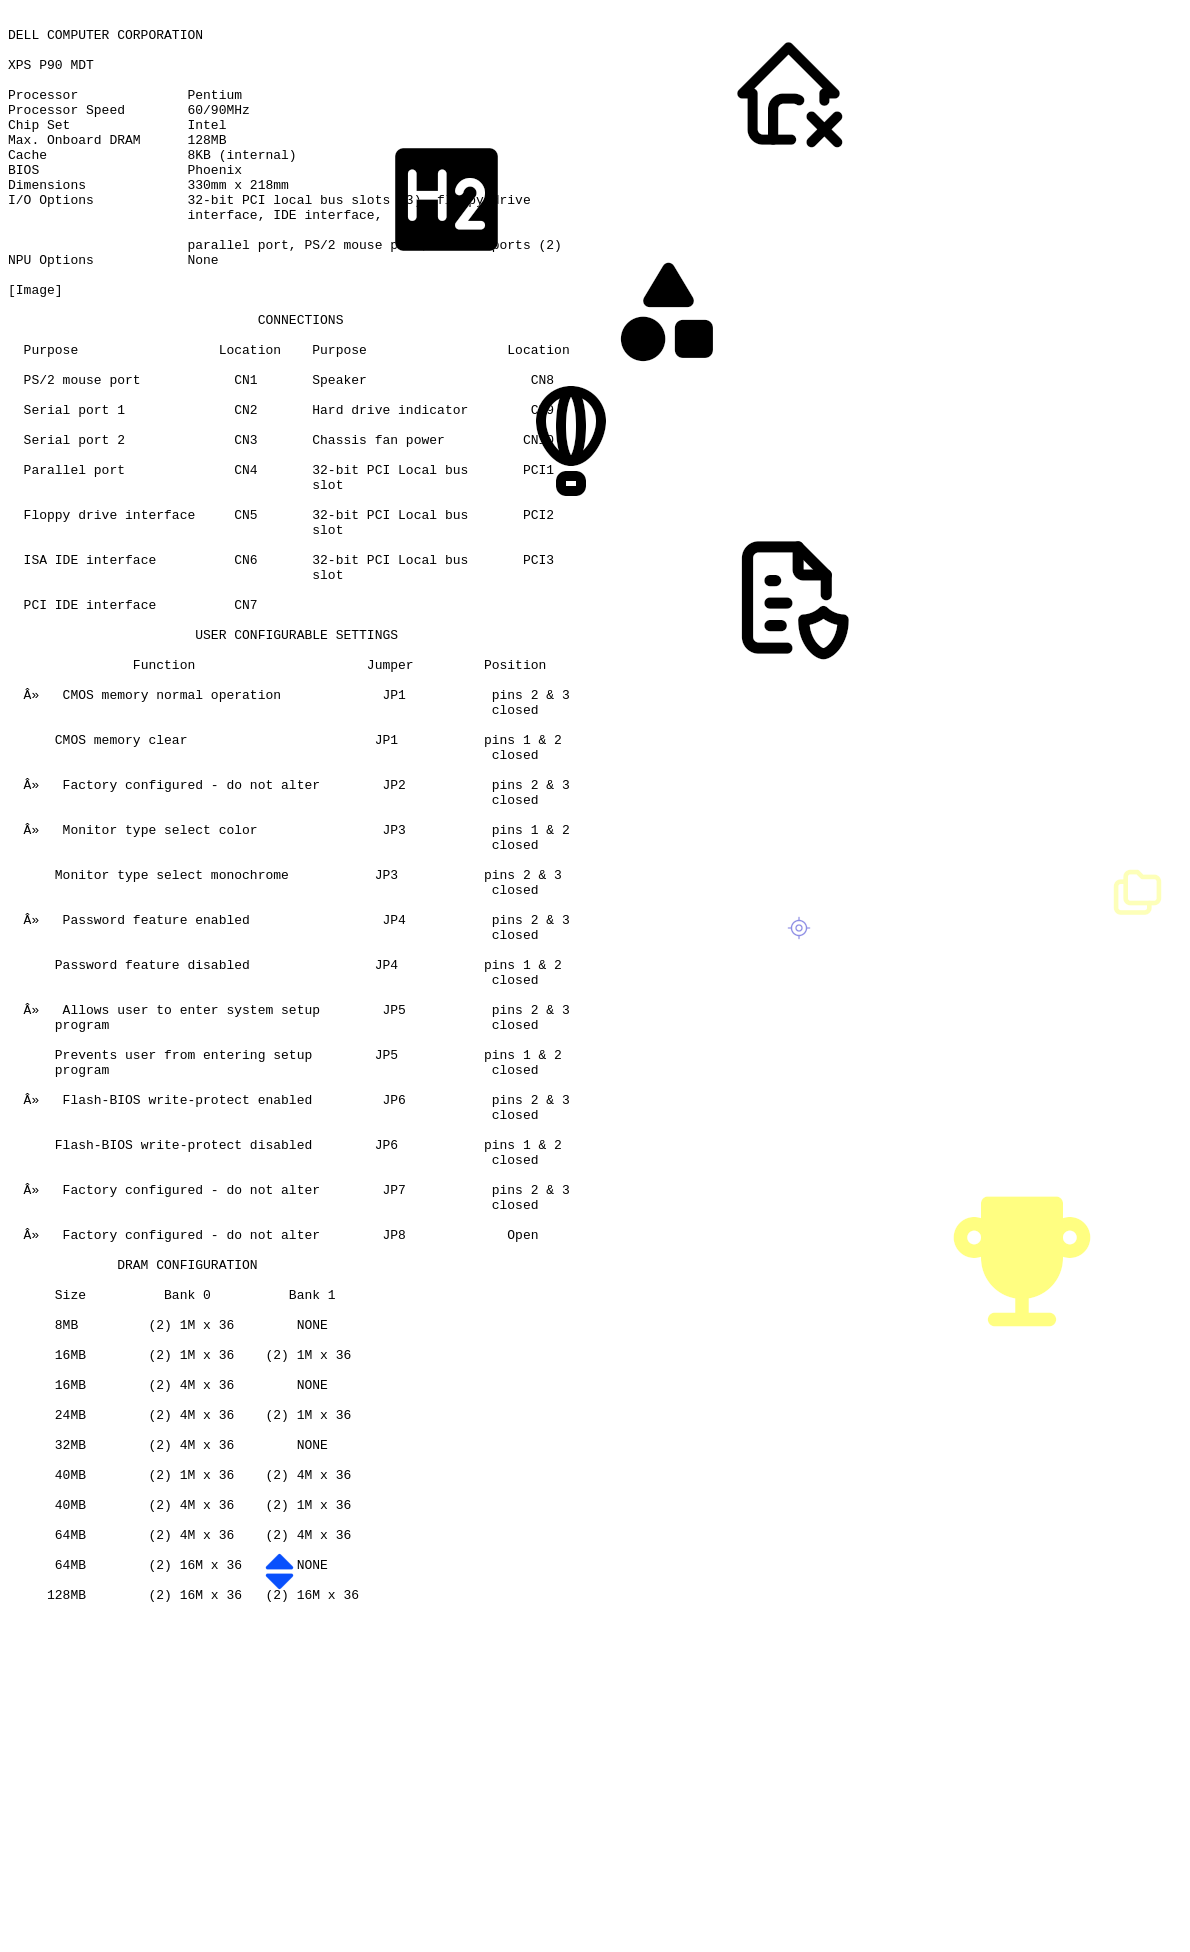 The image size is (1190, 1952). Describe the element at coordinates (279, 1571) in the screenshot. I see `expand or collapse a dropdown menu` at that location.